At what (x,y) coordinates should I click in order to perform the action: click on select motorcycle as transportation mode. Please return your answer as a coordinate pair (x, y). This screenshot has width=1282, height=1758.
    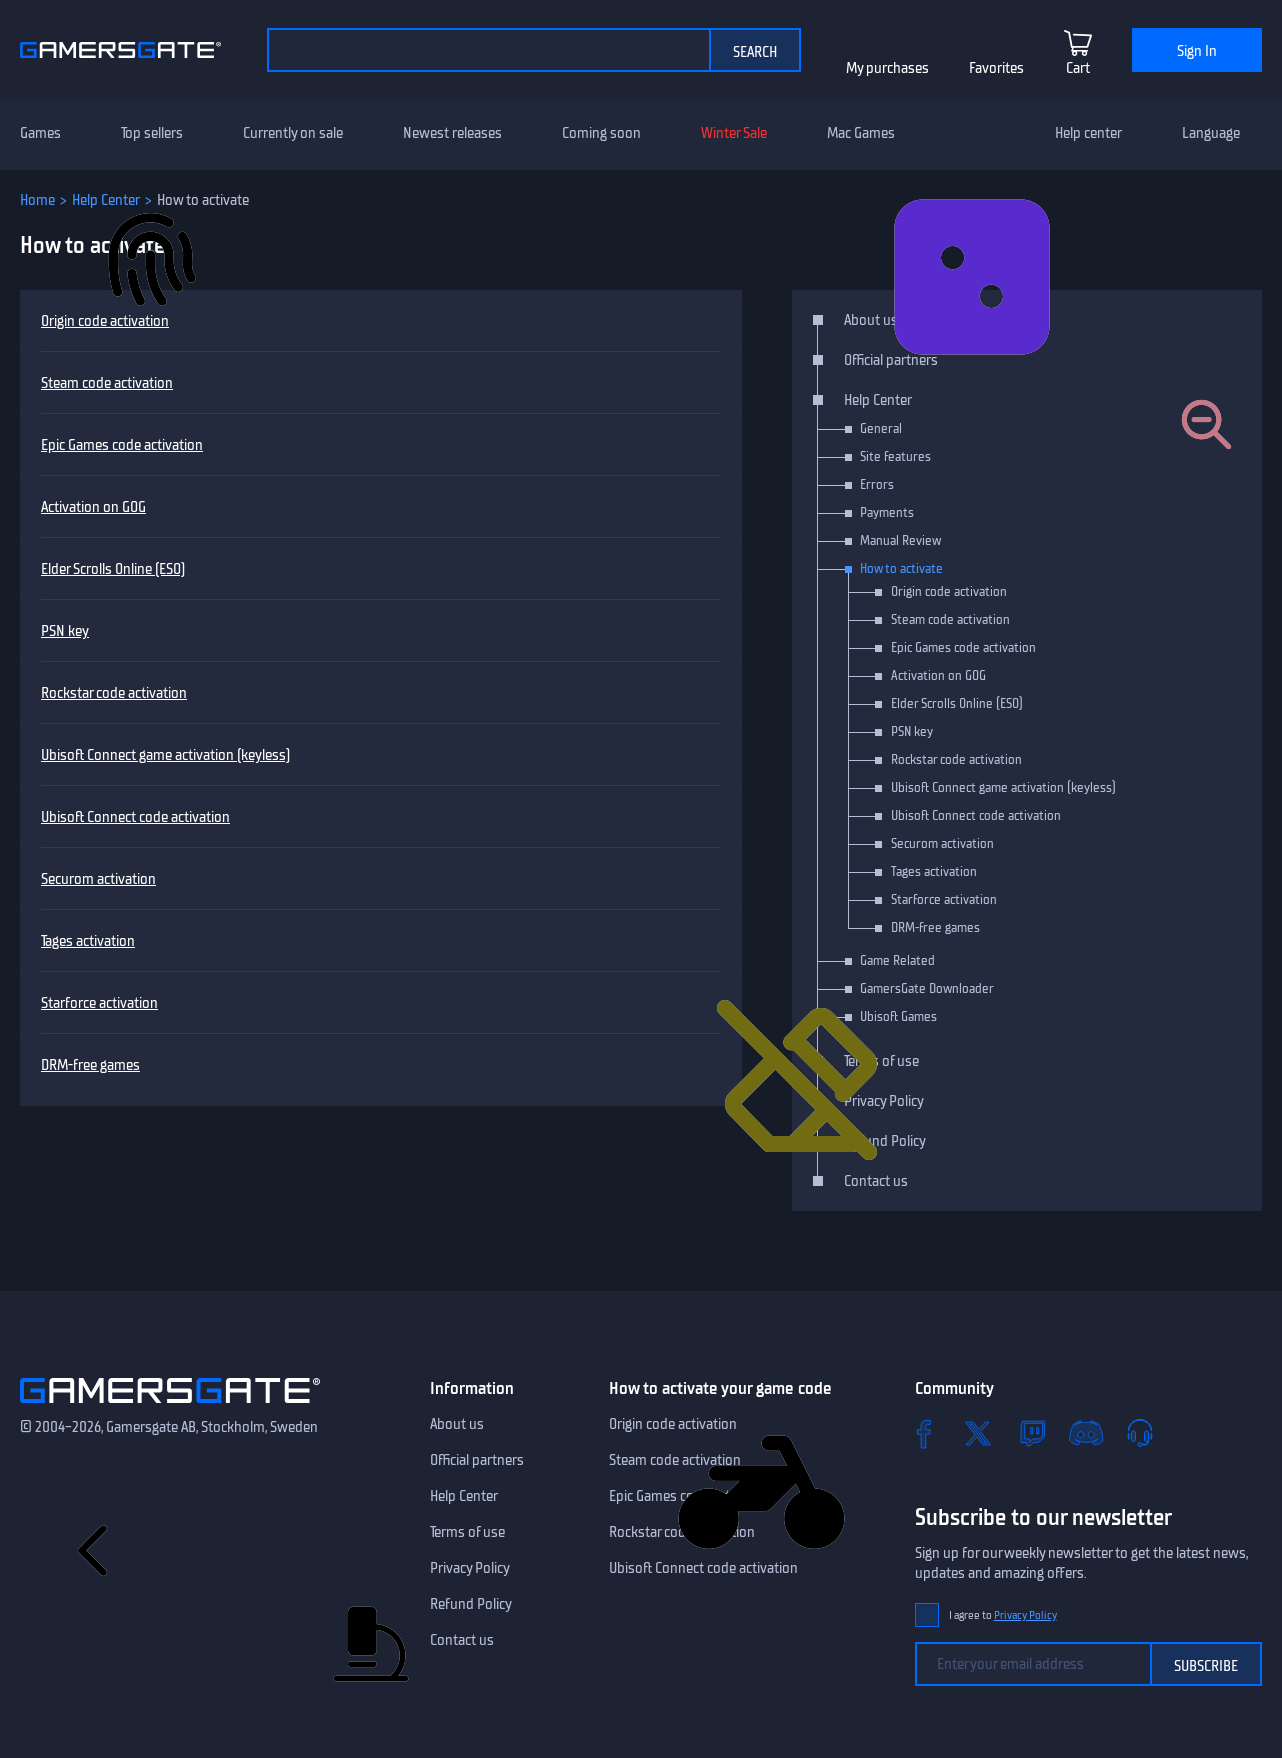
    Looking at the image, I should click on (761, 1488).